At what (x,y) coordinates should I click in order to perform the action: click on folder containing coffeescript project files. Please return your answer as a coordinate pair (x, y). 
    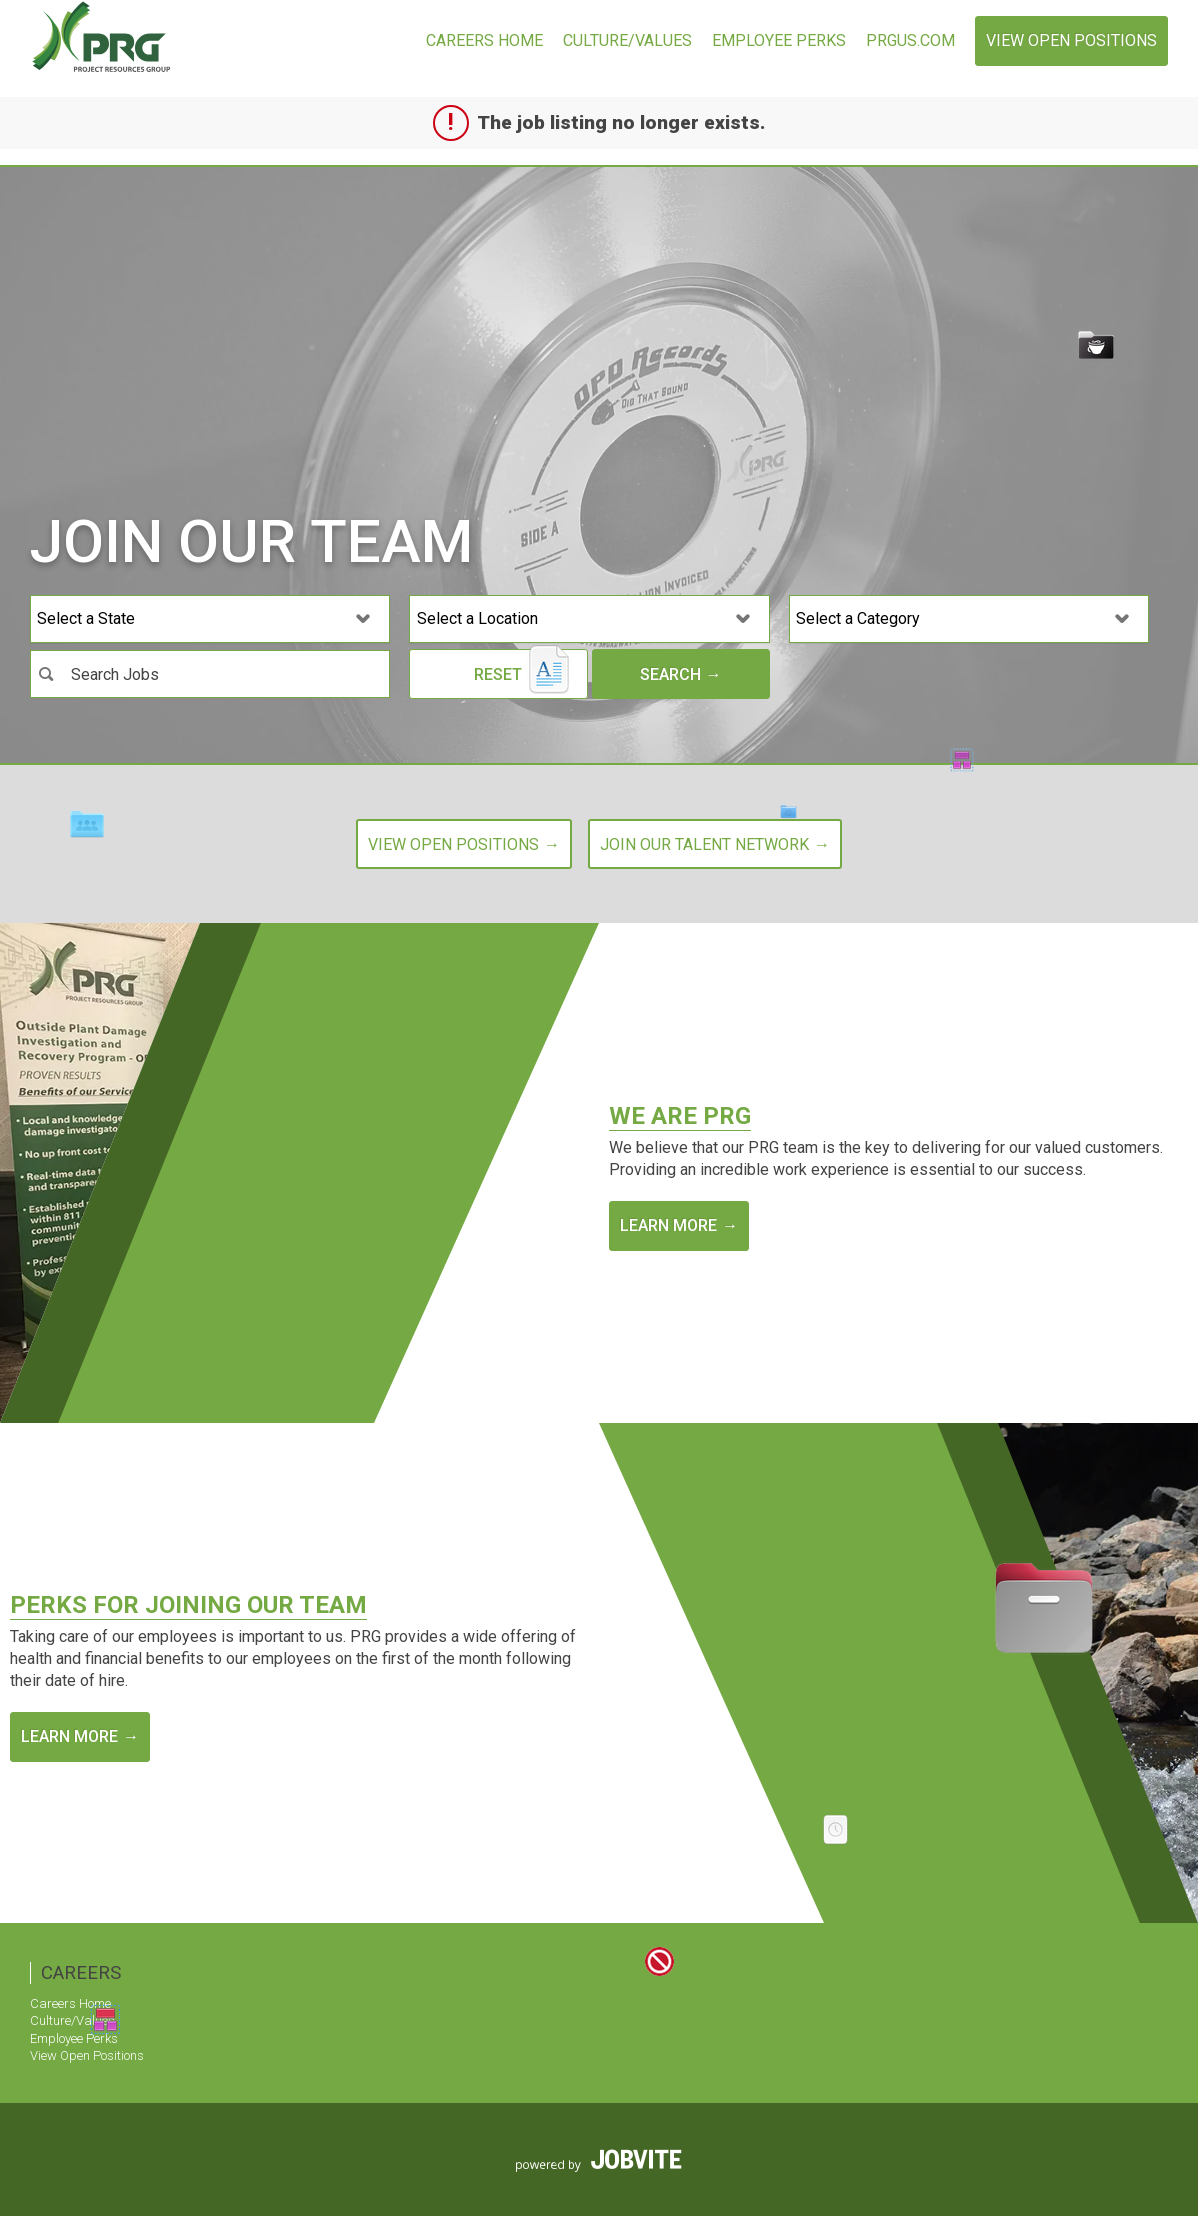
    Looking at the image, I should click on (1096, 346).